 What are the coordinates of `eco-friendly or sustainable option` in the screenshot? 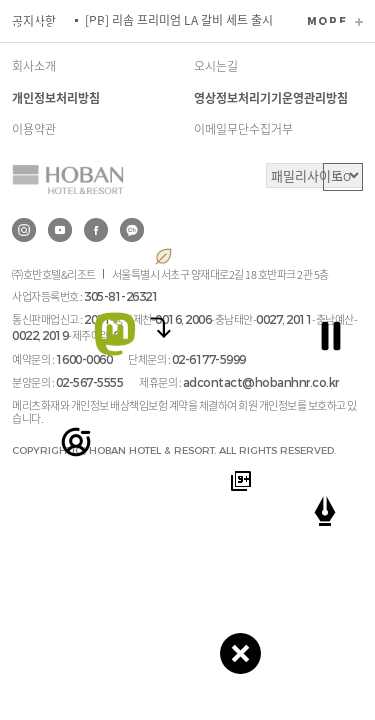 It's located at (163, 256).